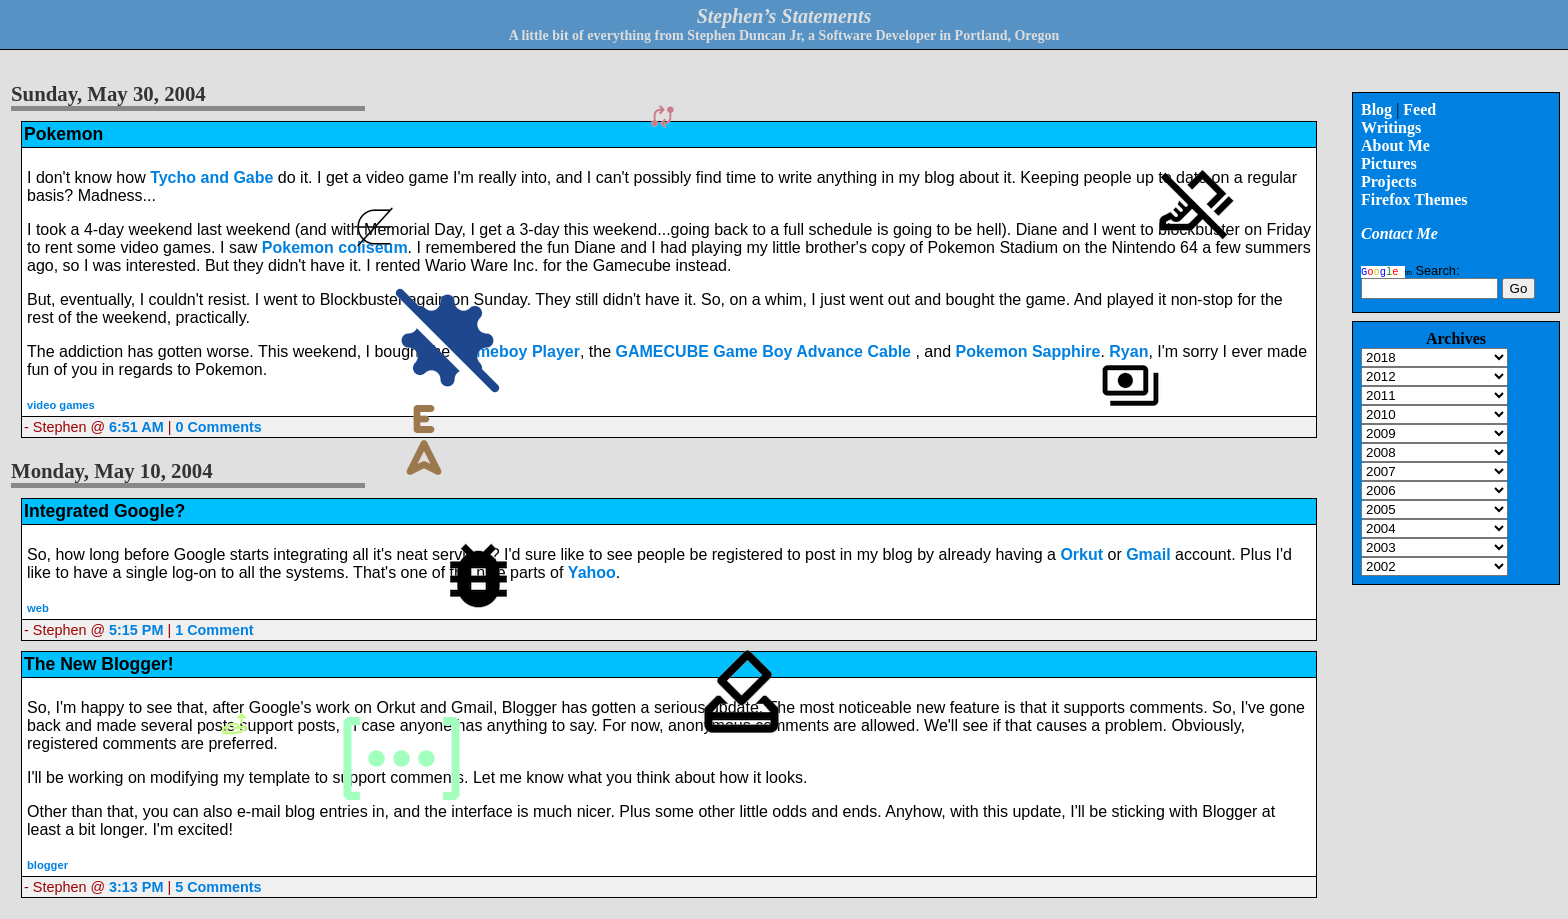 The width and height of the screenshot is (1568, 919). I want to click on swap or exchange items, so click(662, 116).